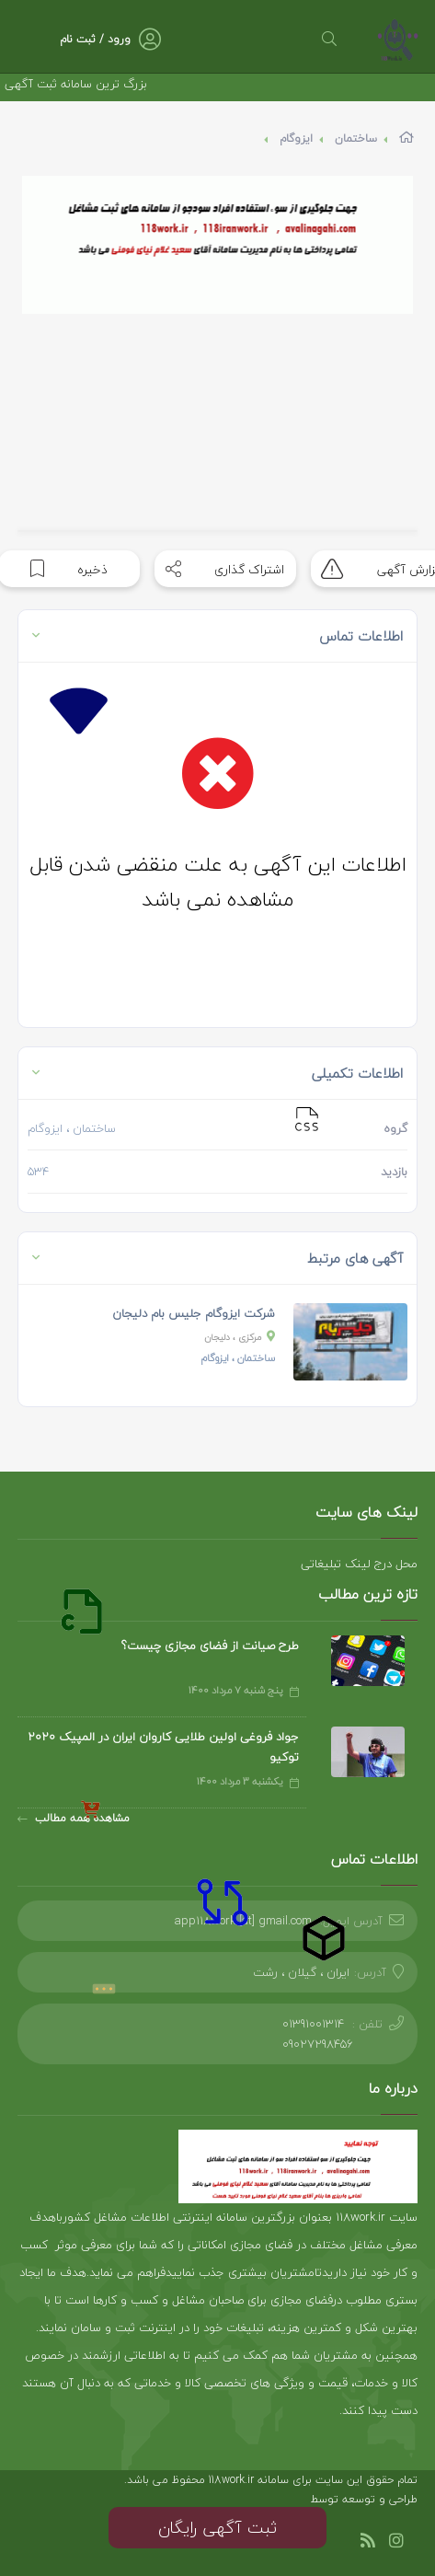  Describe the element at coordinates (83, 1611) in the screenshot. I see `open a C programming language file` at that location.